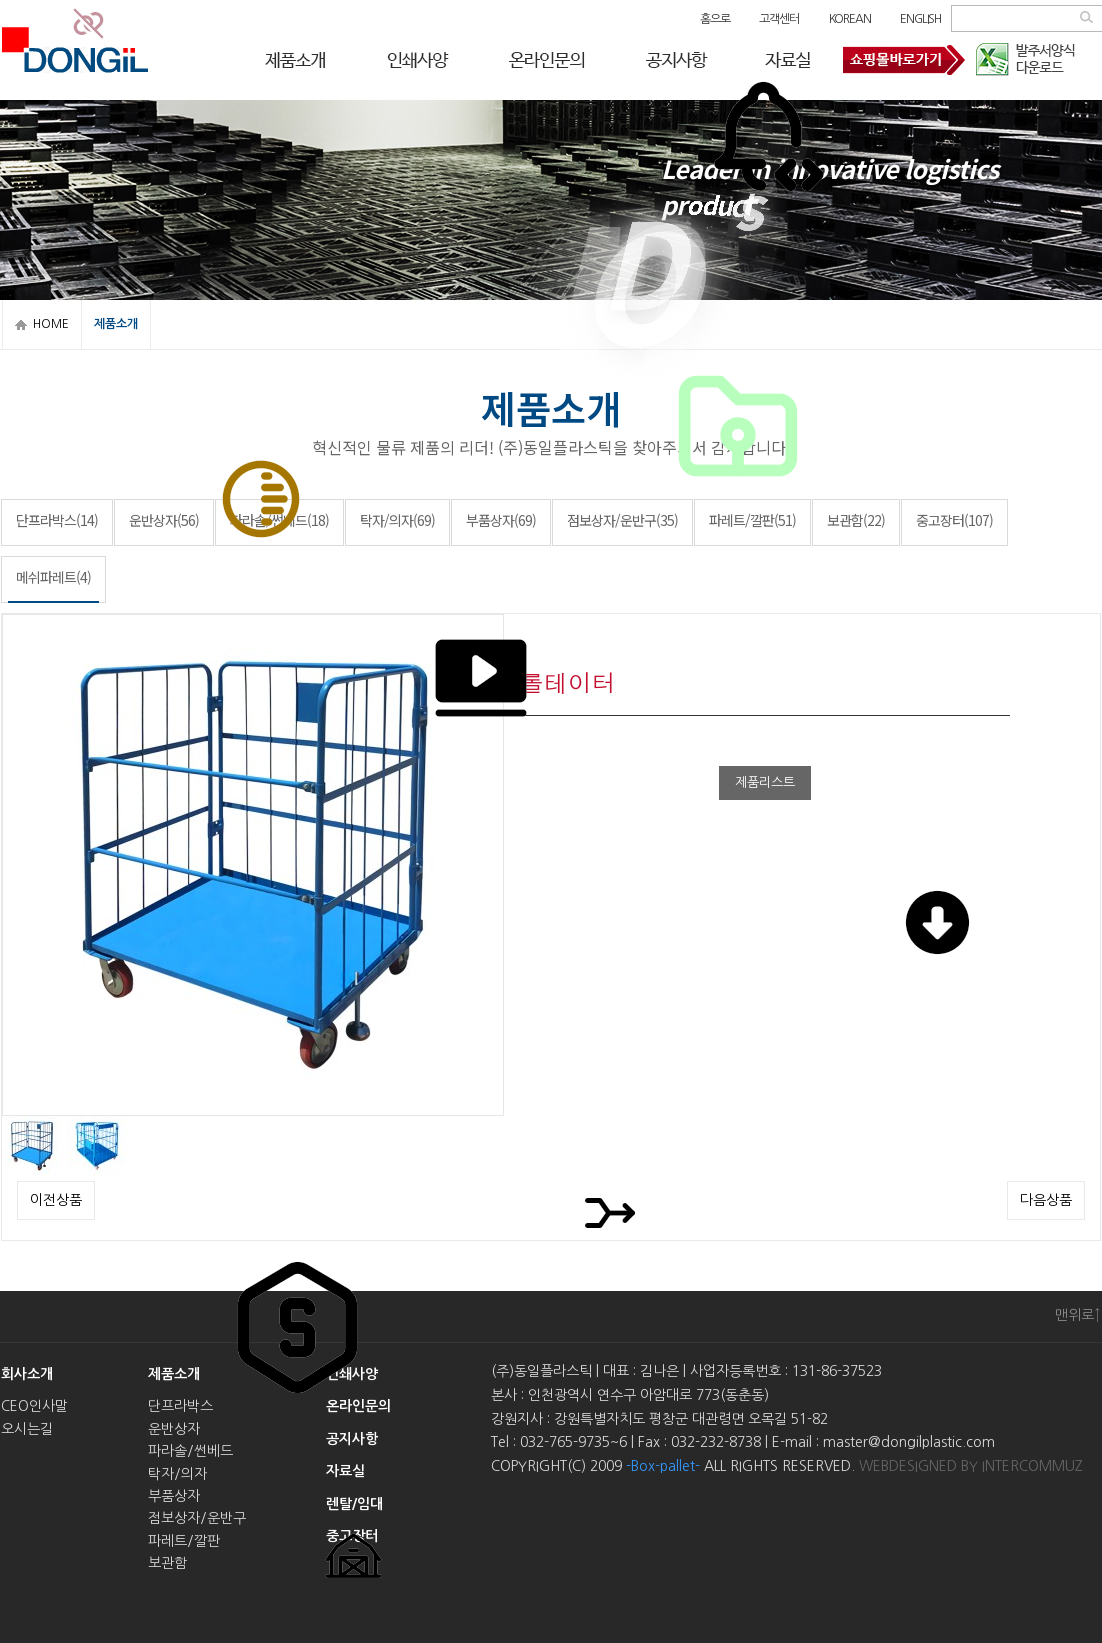 The width and height of the screenshot is (1102, 1643). What do you see at coordinates (937, 922) in the screenshot?
I see `download a file or content` at bounding box center [937, 922].